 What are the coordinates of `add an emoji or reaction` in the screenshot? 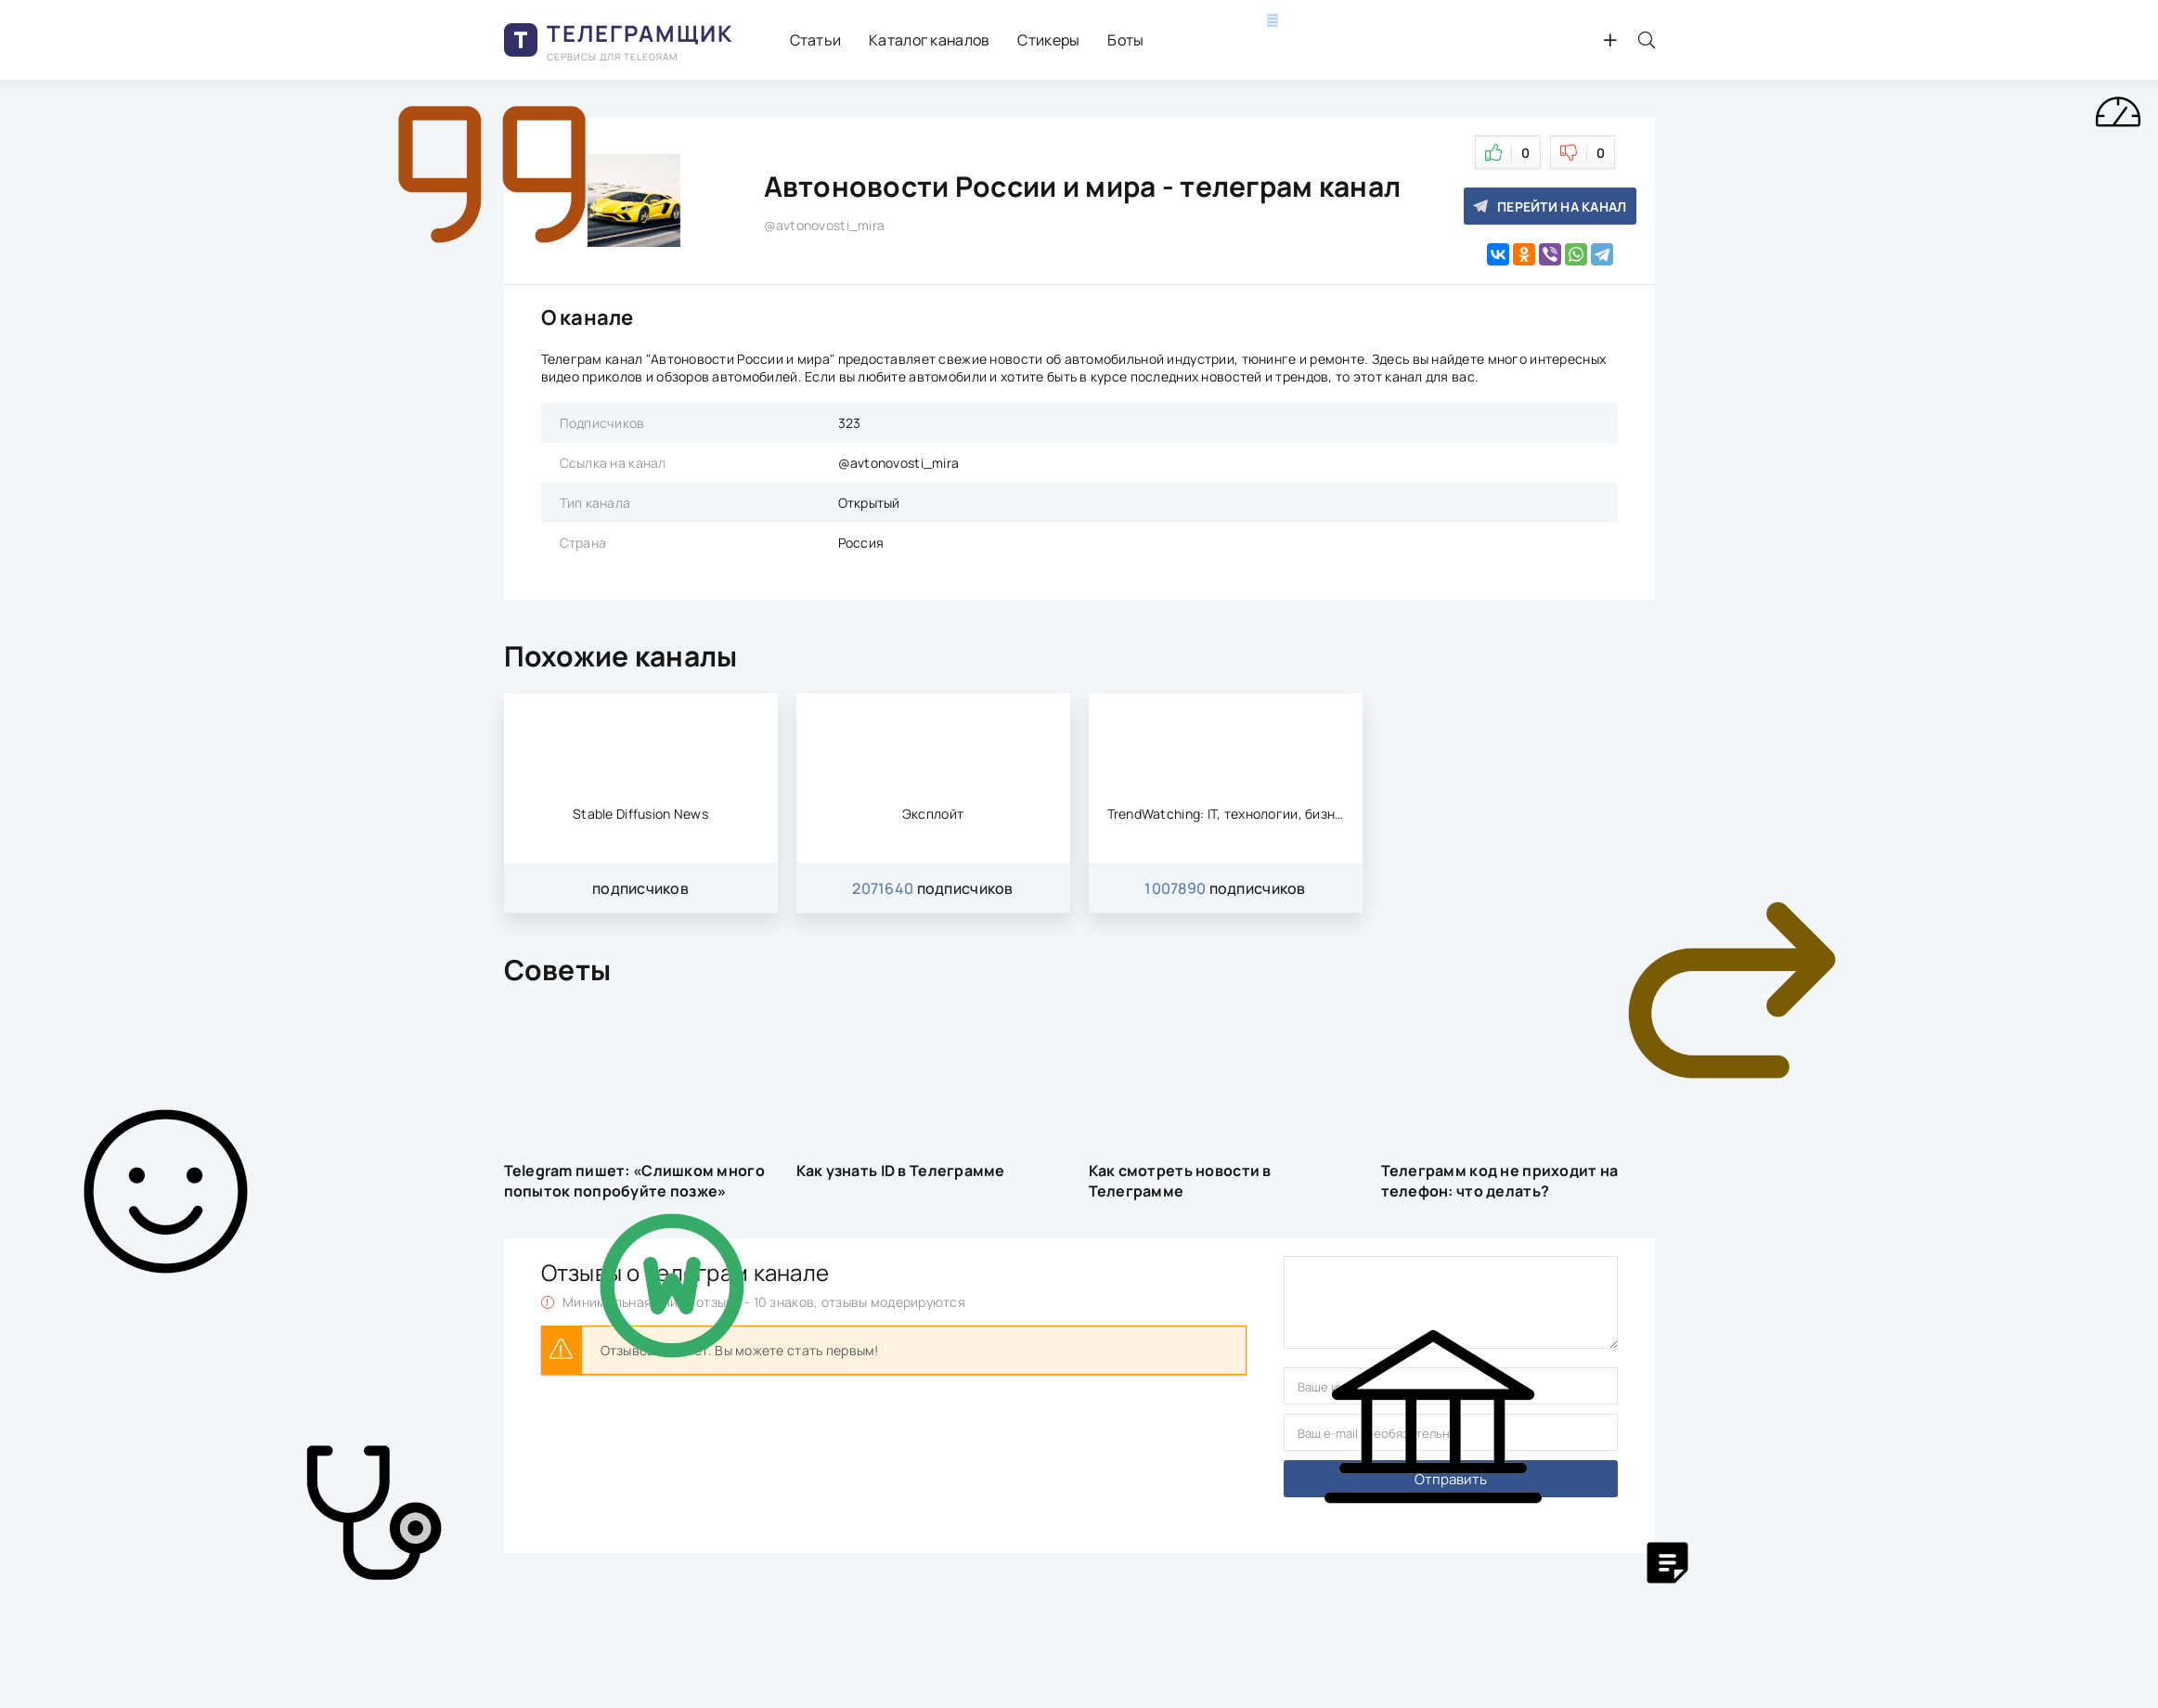 It's located at (165, 1191).